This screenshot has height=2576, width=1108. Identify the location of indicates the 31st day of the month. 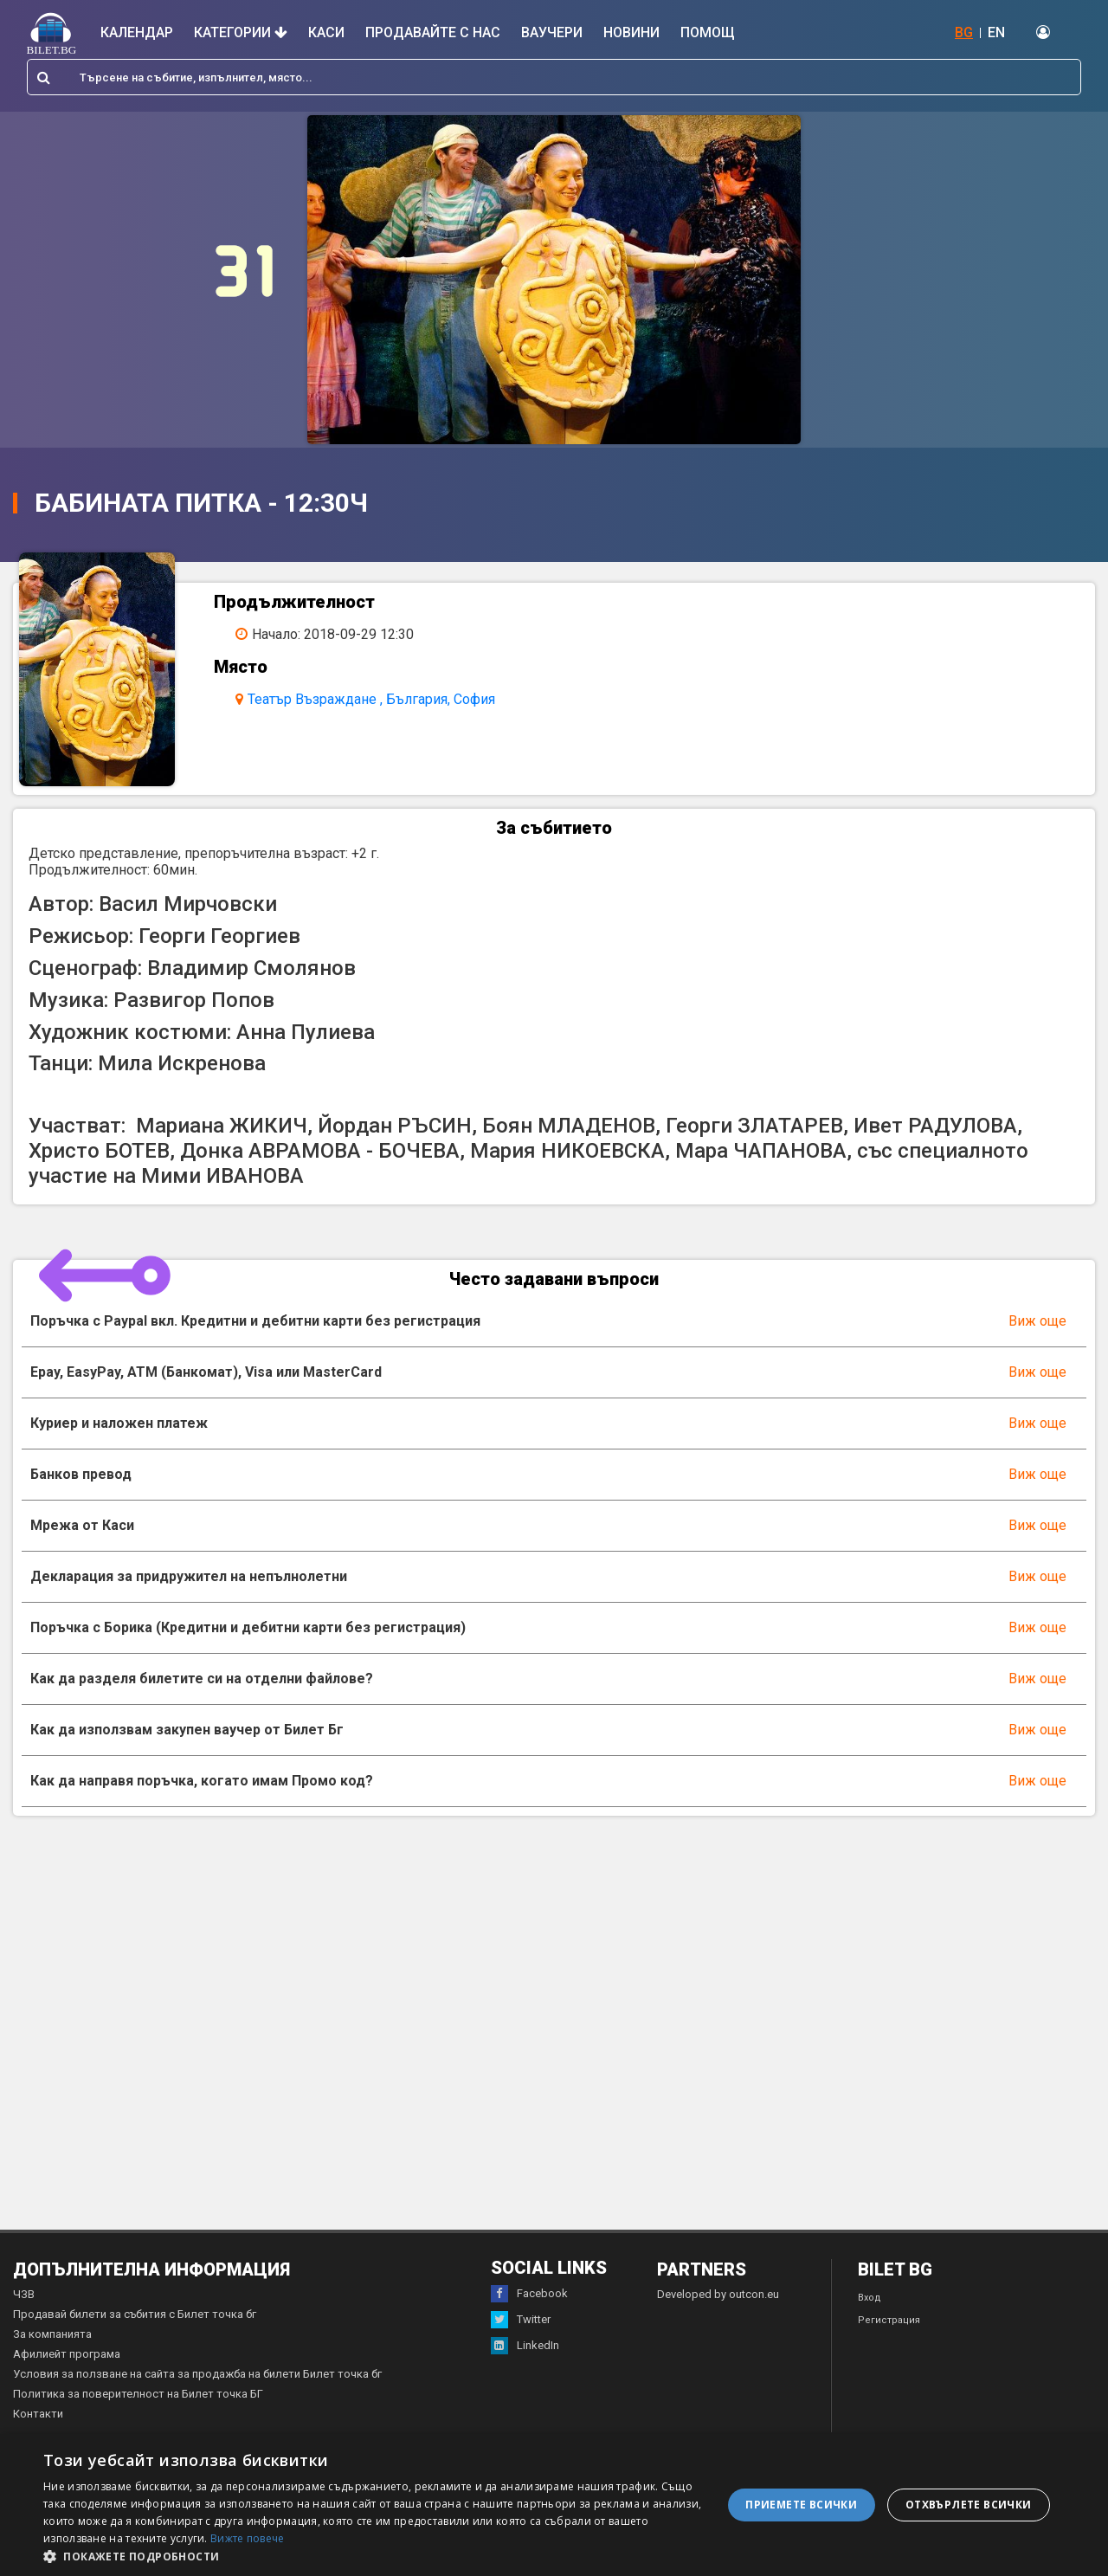
(247, 271).